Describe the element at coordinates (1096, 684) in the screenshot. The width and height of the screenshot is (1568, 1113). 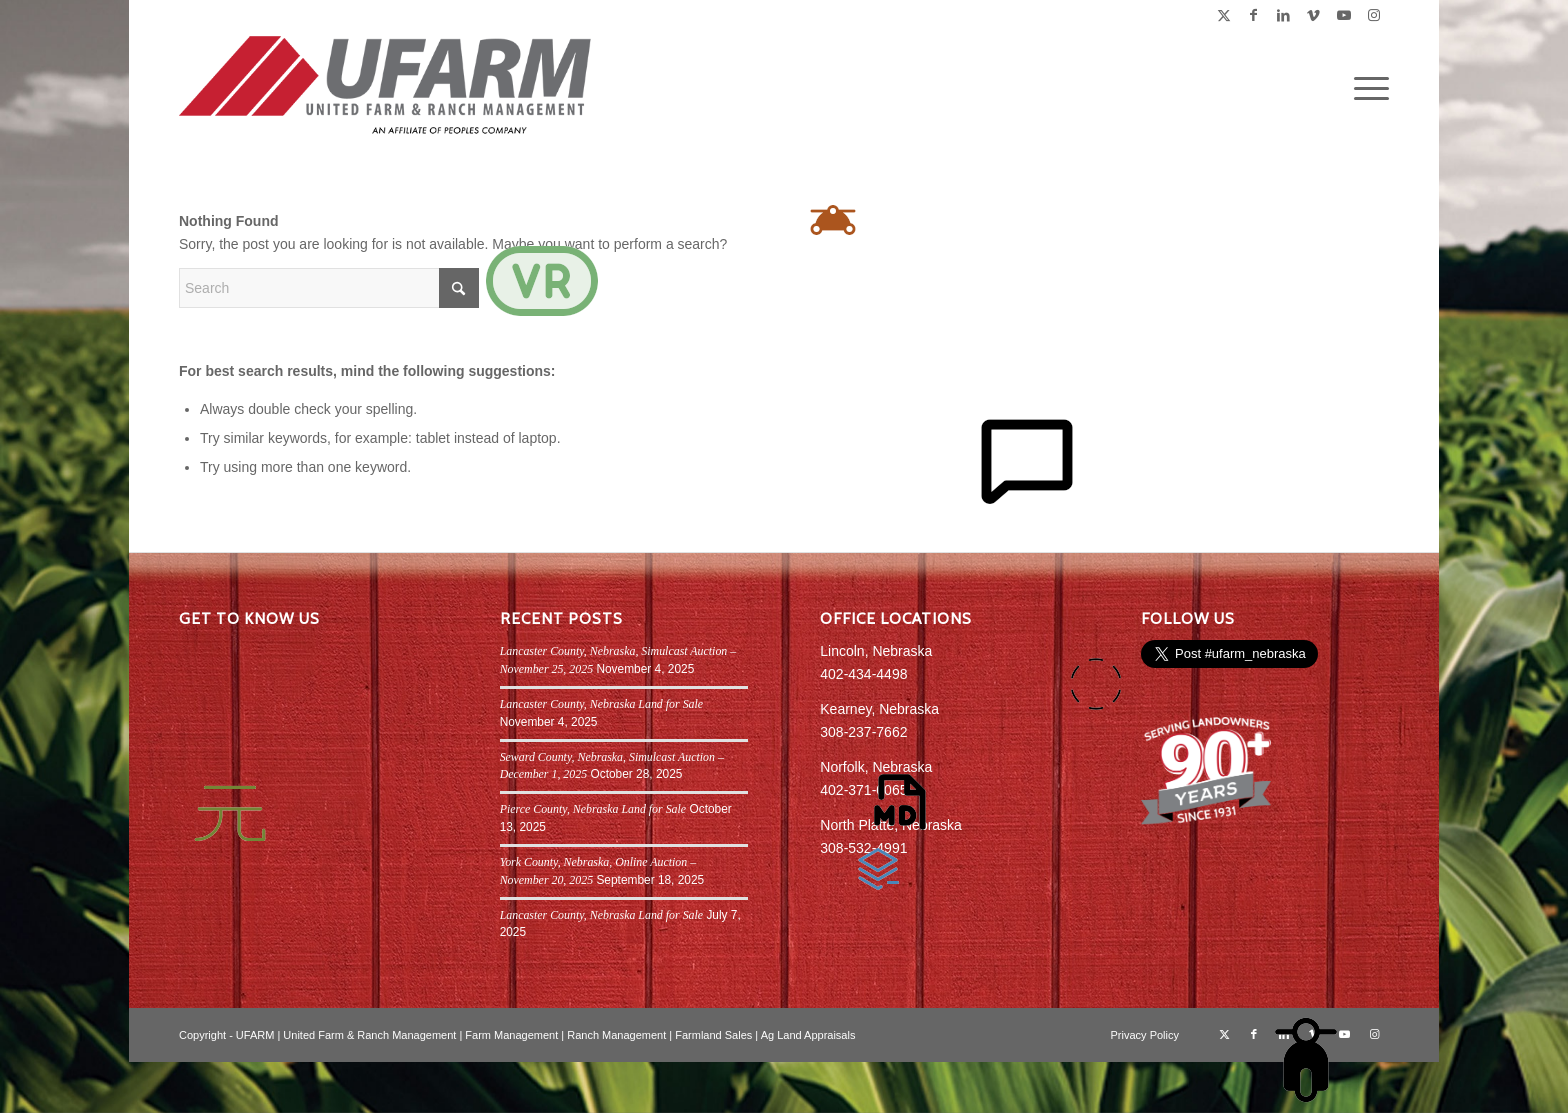
I see `indicates loading or processing in progress` at that location.